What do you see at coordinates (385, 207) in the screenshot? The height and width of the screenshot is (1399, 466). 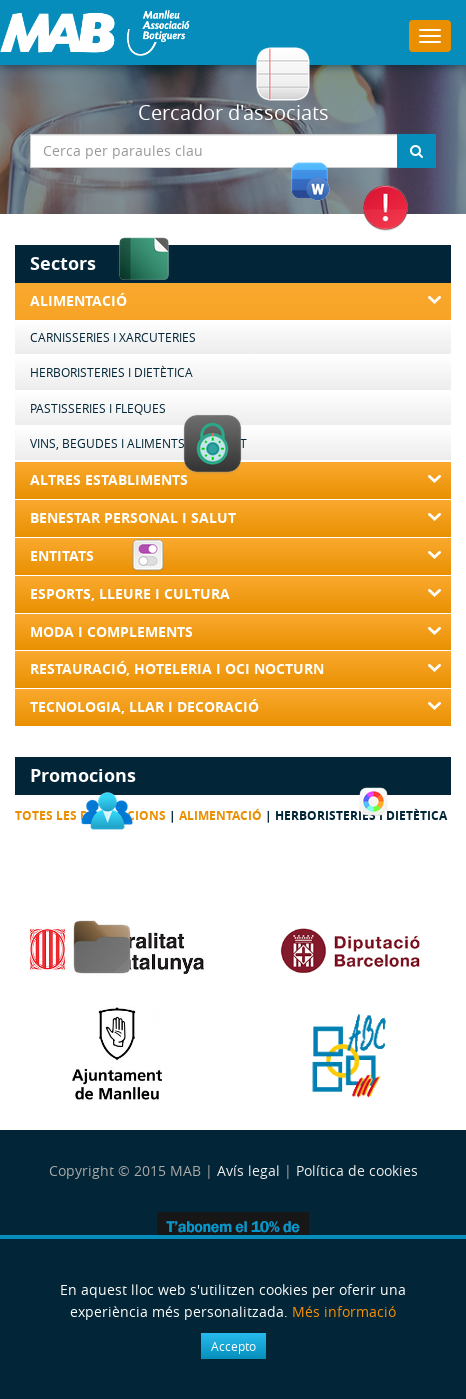 I see `indicates an application error or crash` at bounding box center [385, 207].